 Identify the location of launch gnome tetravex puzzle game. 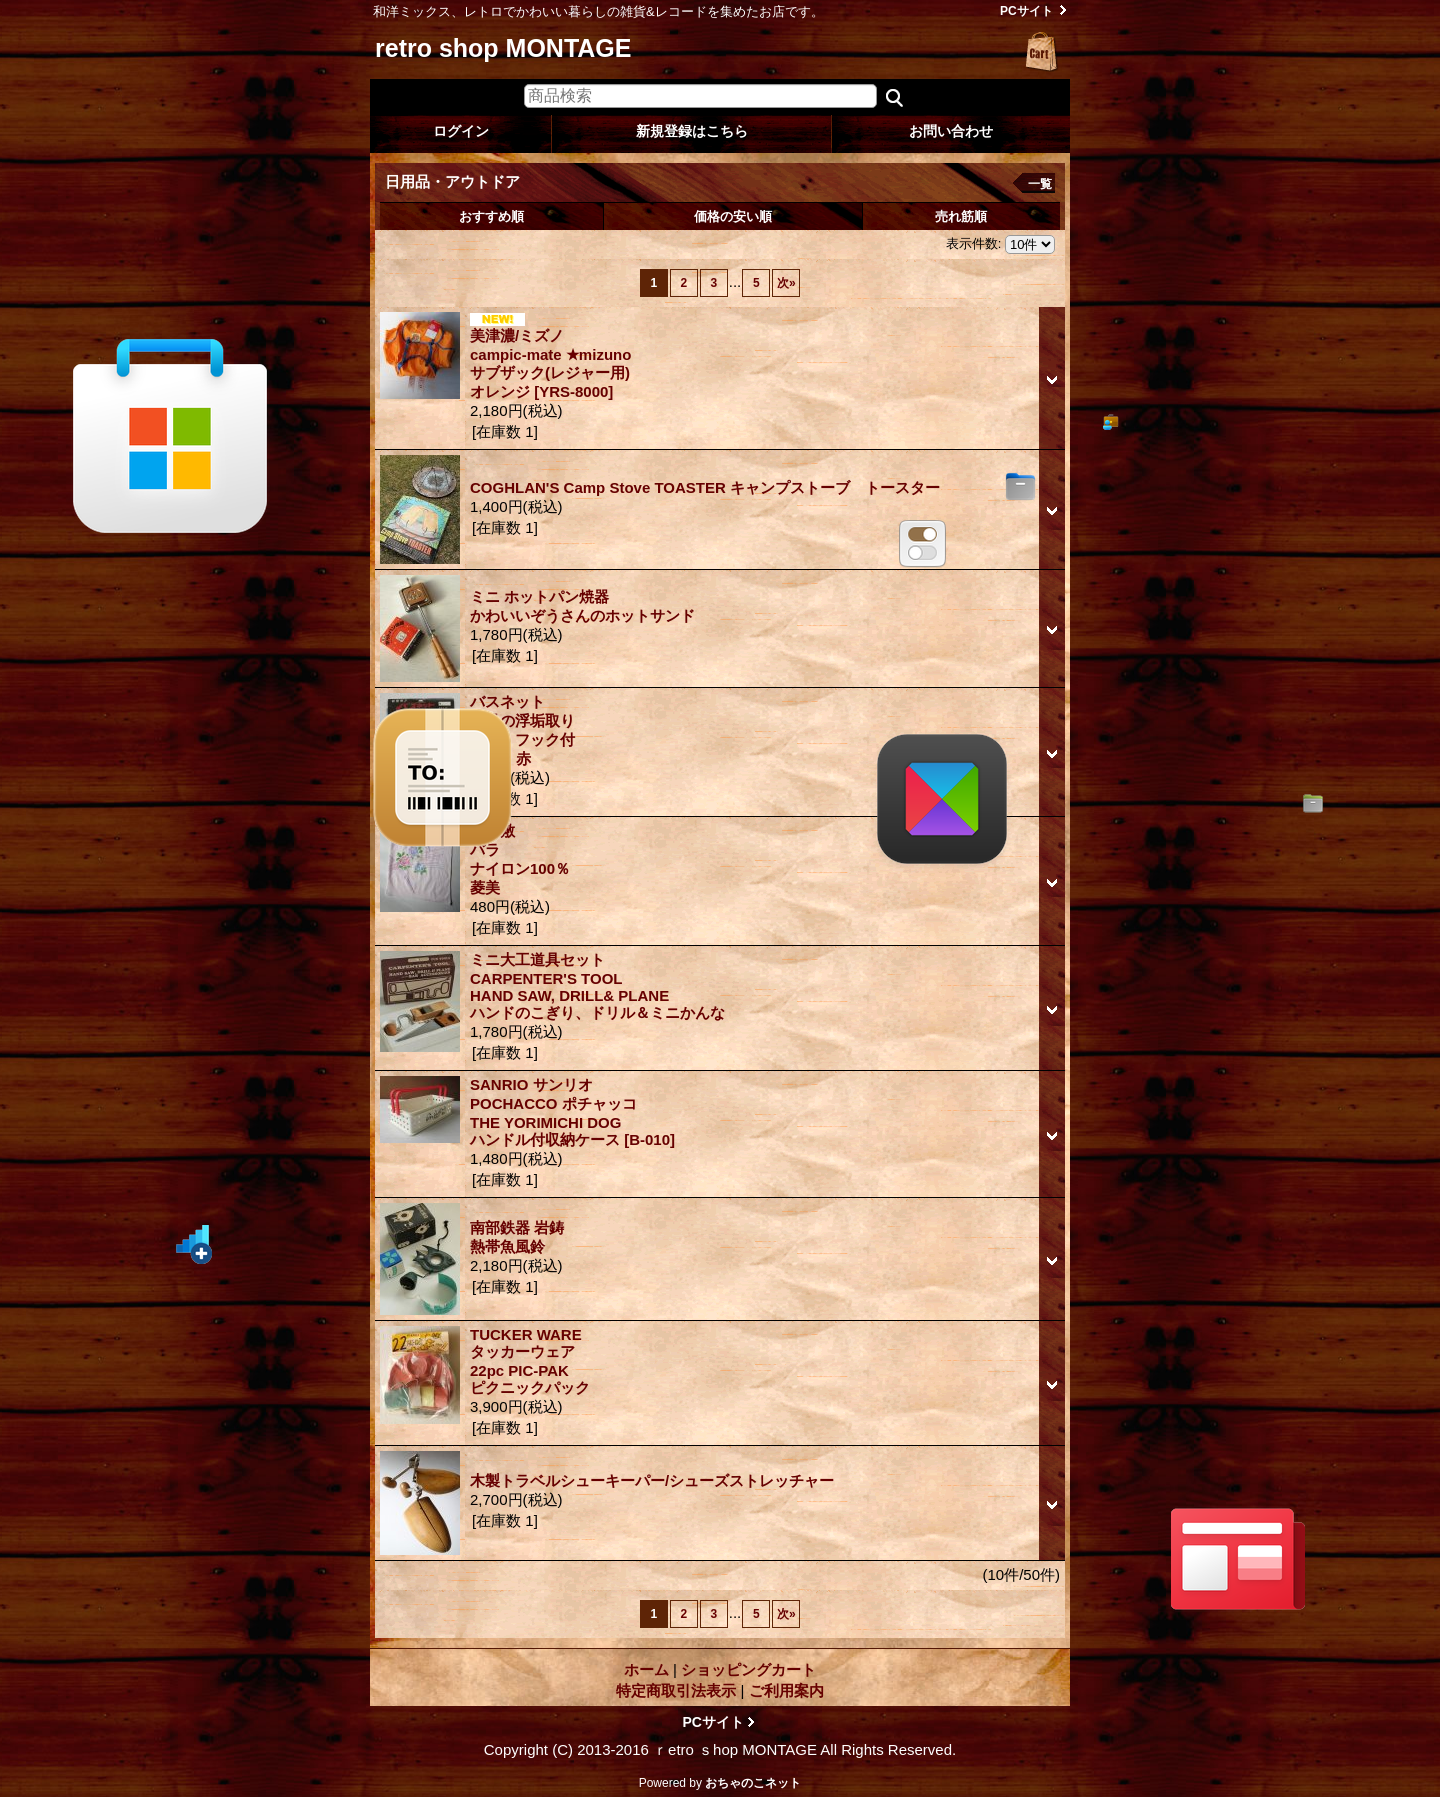
(942, 799).